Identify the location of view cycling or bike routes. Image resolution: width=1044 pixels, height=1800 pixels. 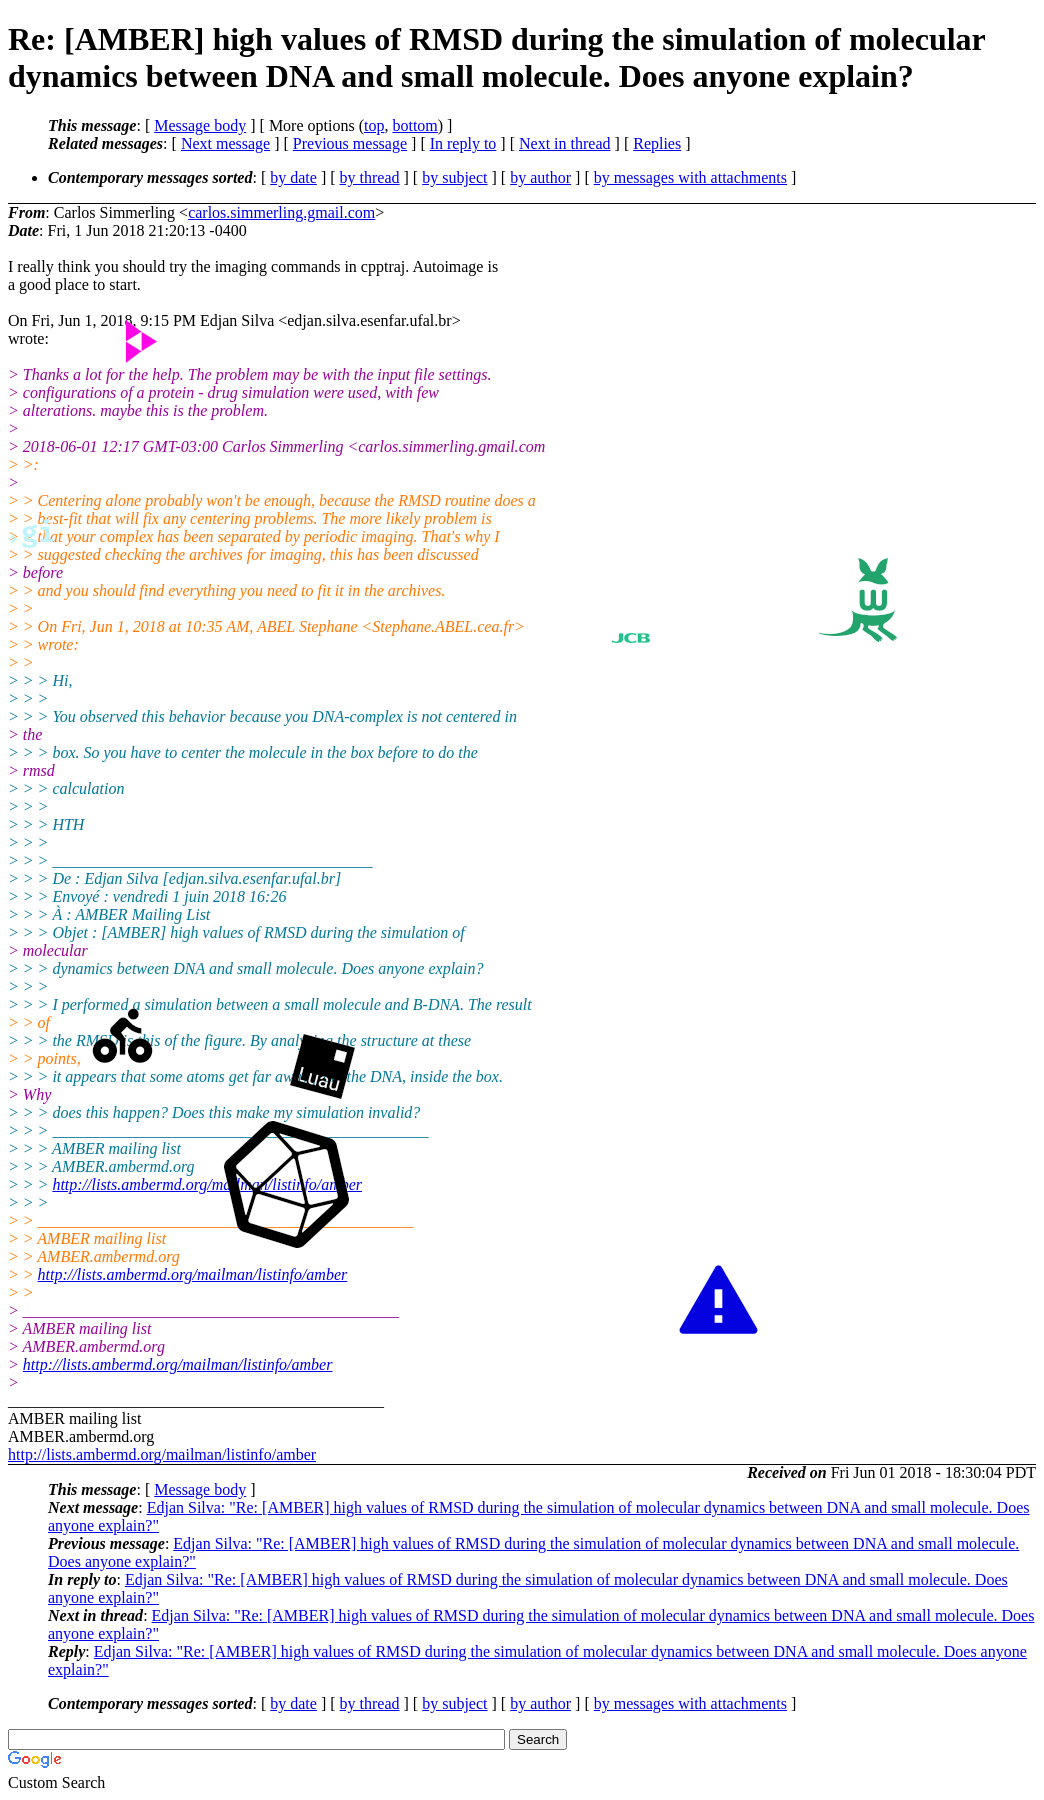
(122, 1038).